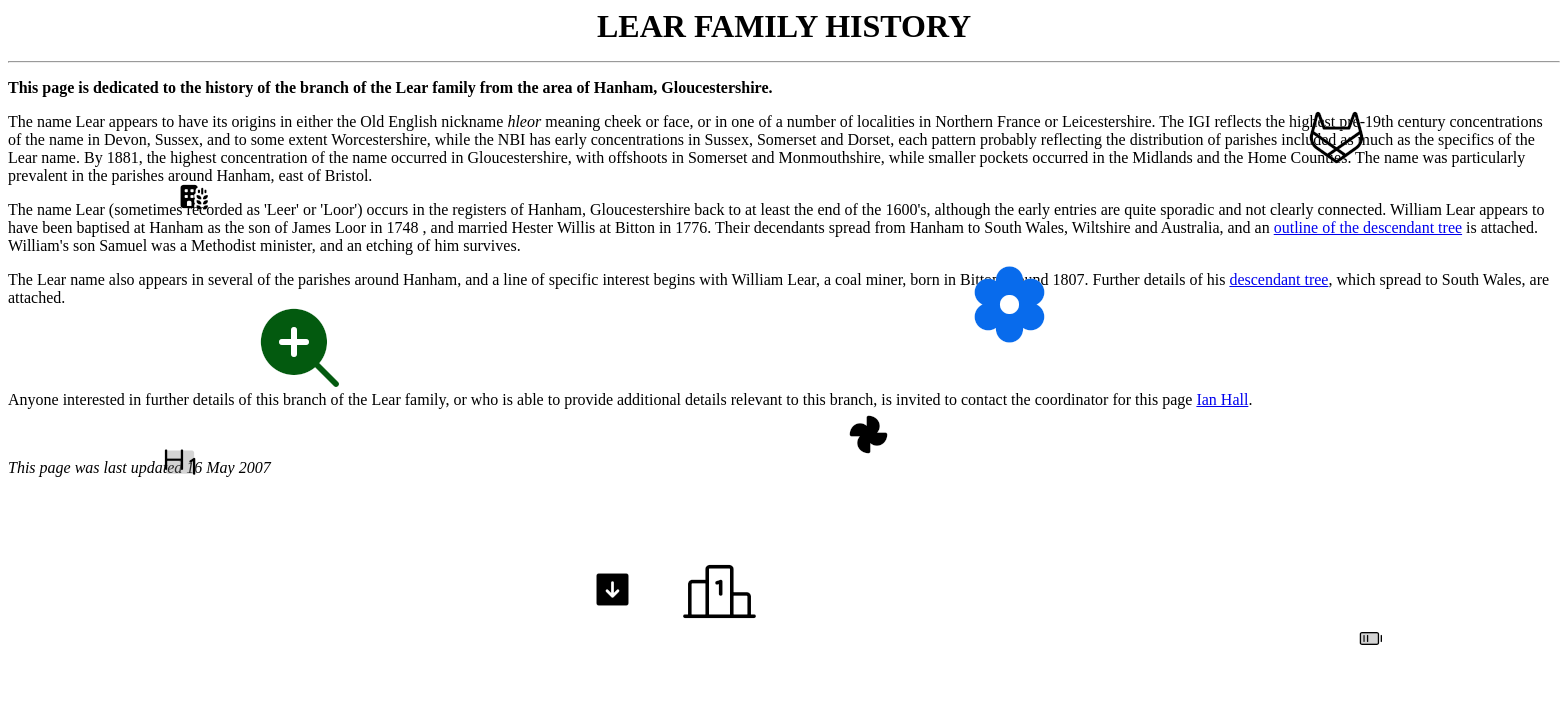  Describe the element at coordinates (179, 461) in the screenshot. I see `format text as heading level 1` at that location.